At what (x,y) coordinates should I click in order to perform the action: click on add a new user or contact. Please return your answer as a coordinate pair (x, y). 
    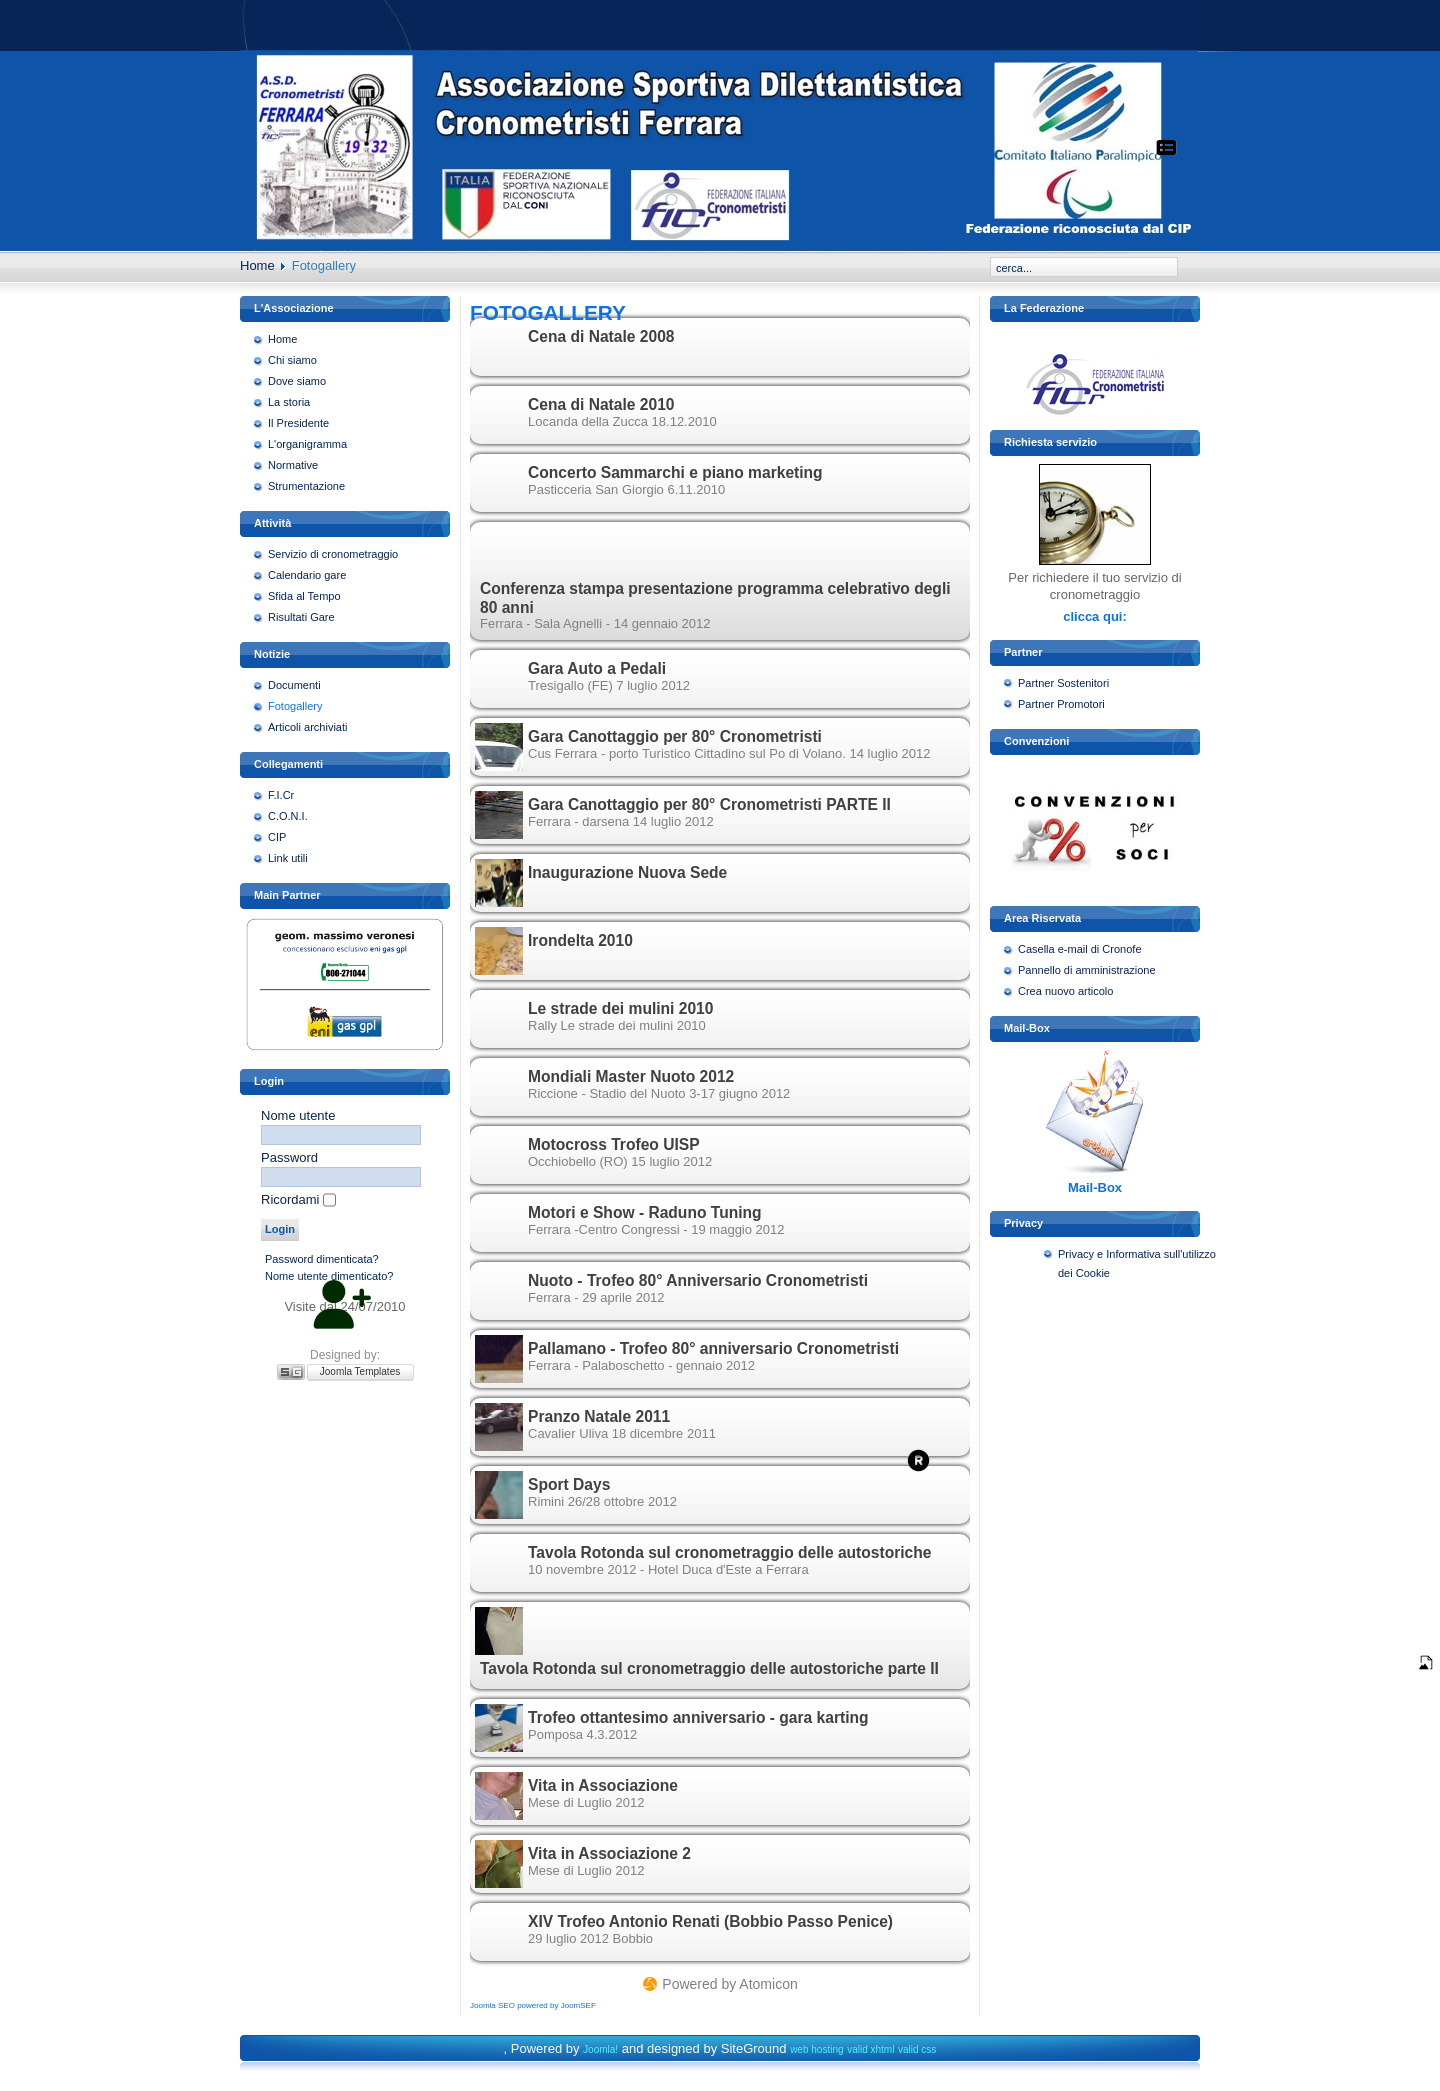
    Looking at the image, I should click on (340, 1304).